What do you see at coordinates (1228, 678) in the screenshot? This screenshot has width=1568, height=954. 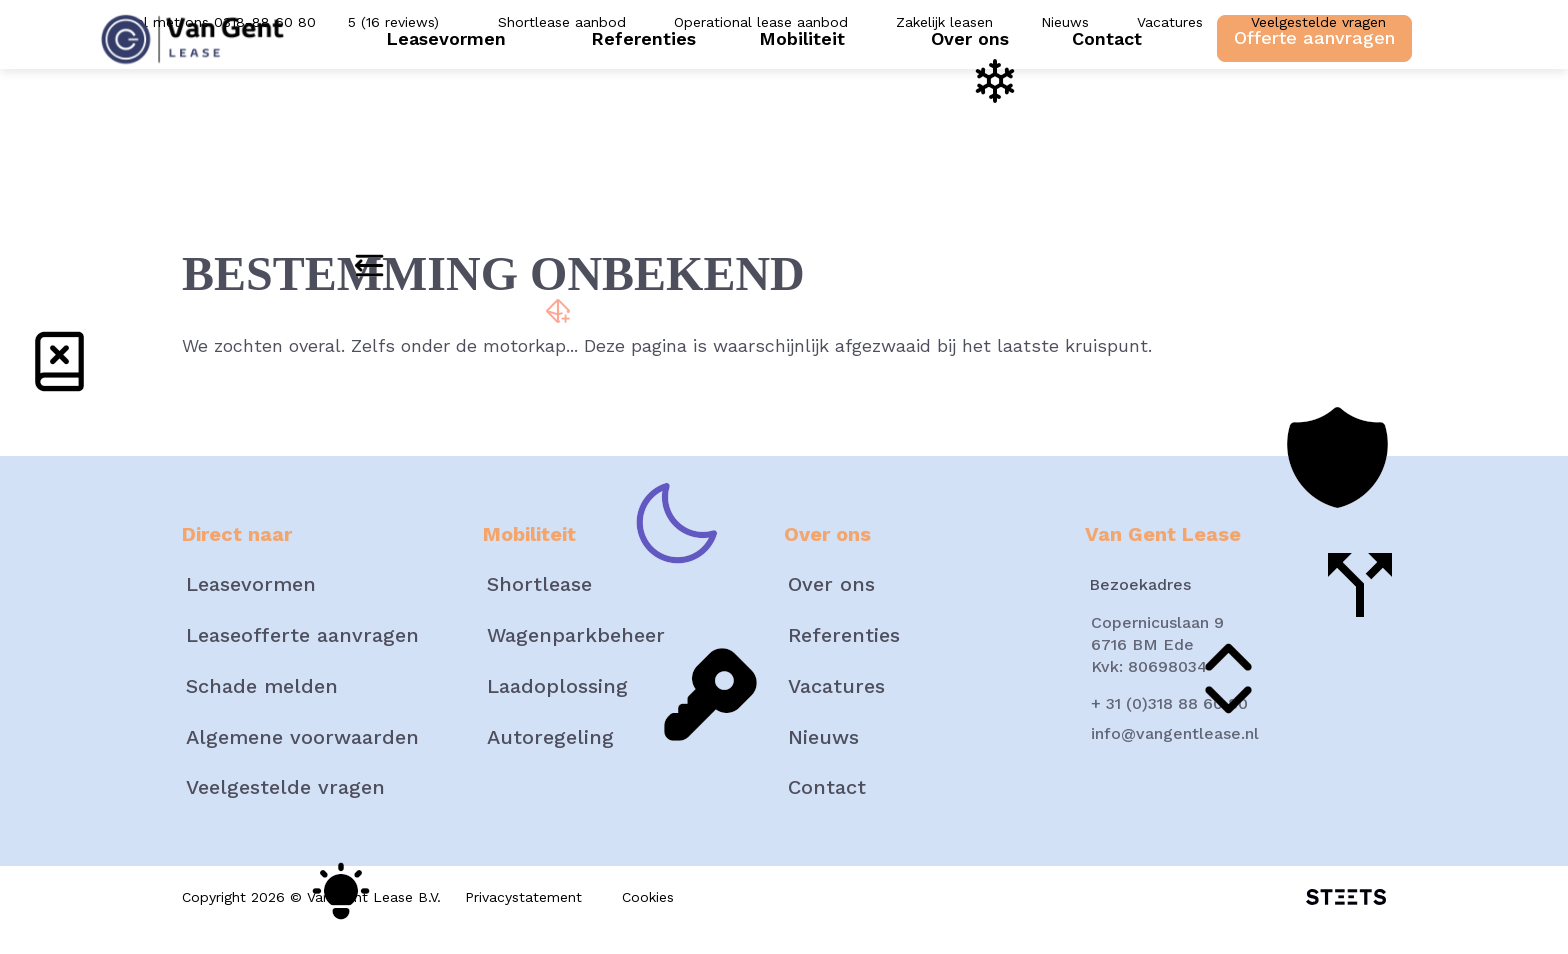 I see `expand or collapse a dropdown menu` at bounding box center [1228, 678].